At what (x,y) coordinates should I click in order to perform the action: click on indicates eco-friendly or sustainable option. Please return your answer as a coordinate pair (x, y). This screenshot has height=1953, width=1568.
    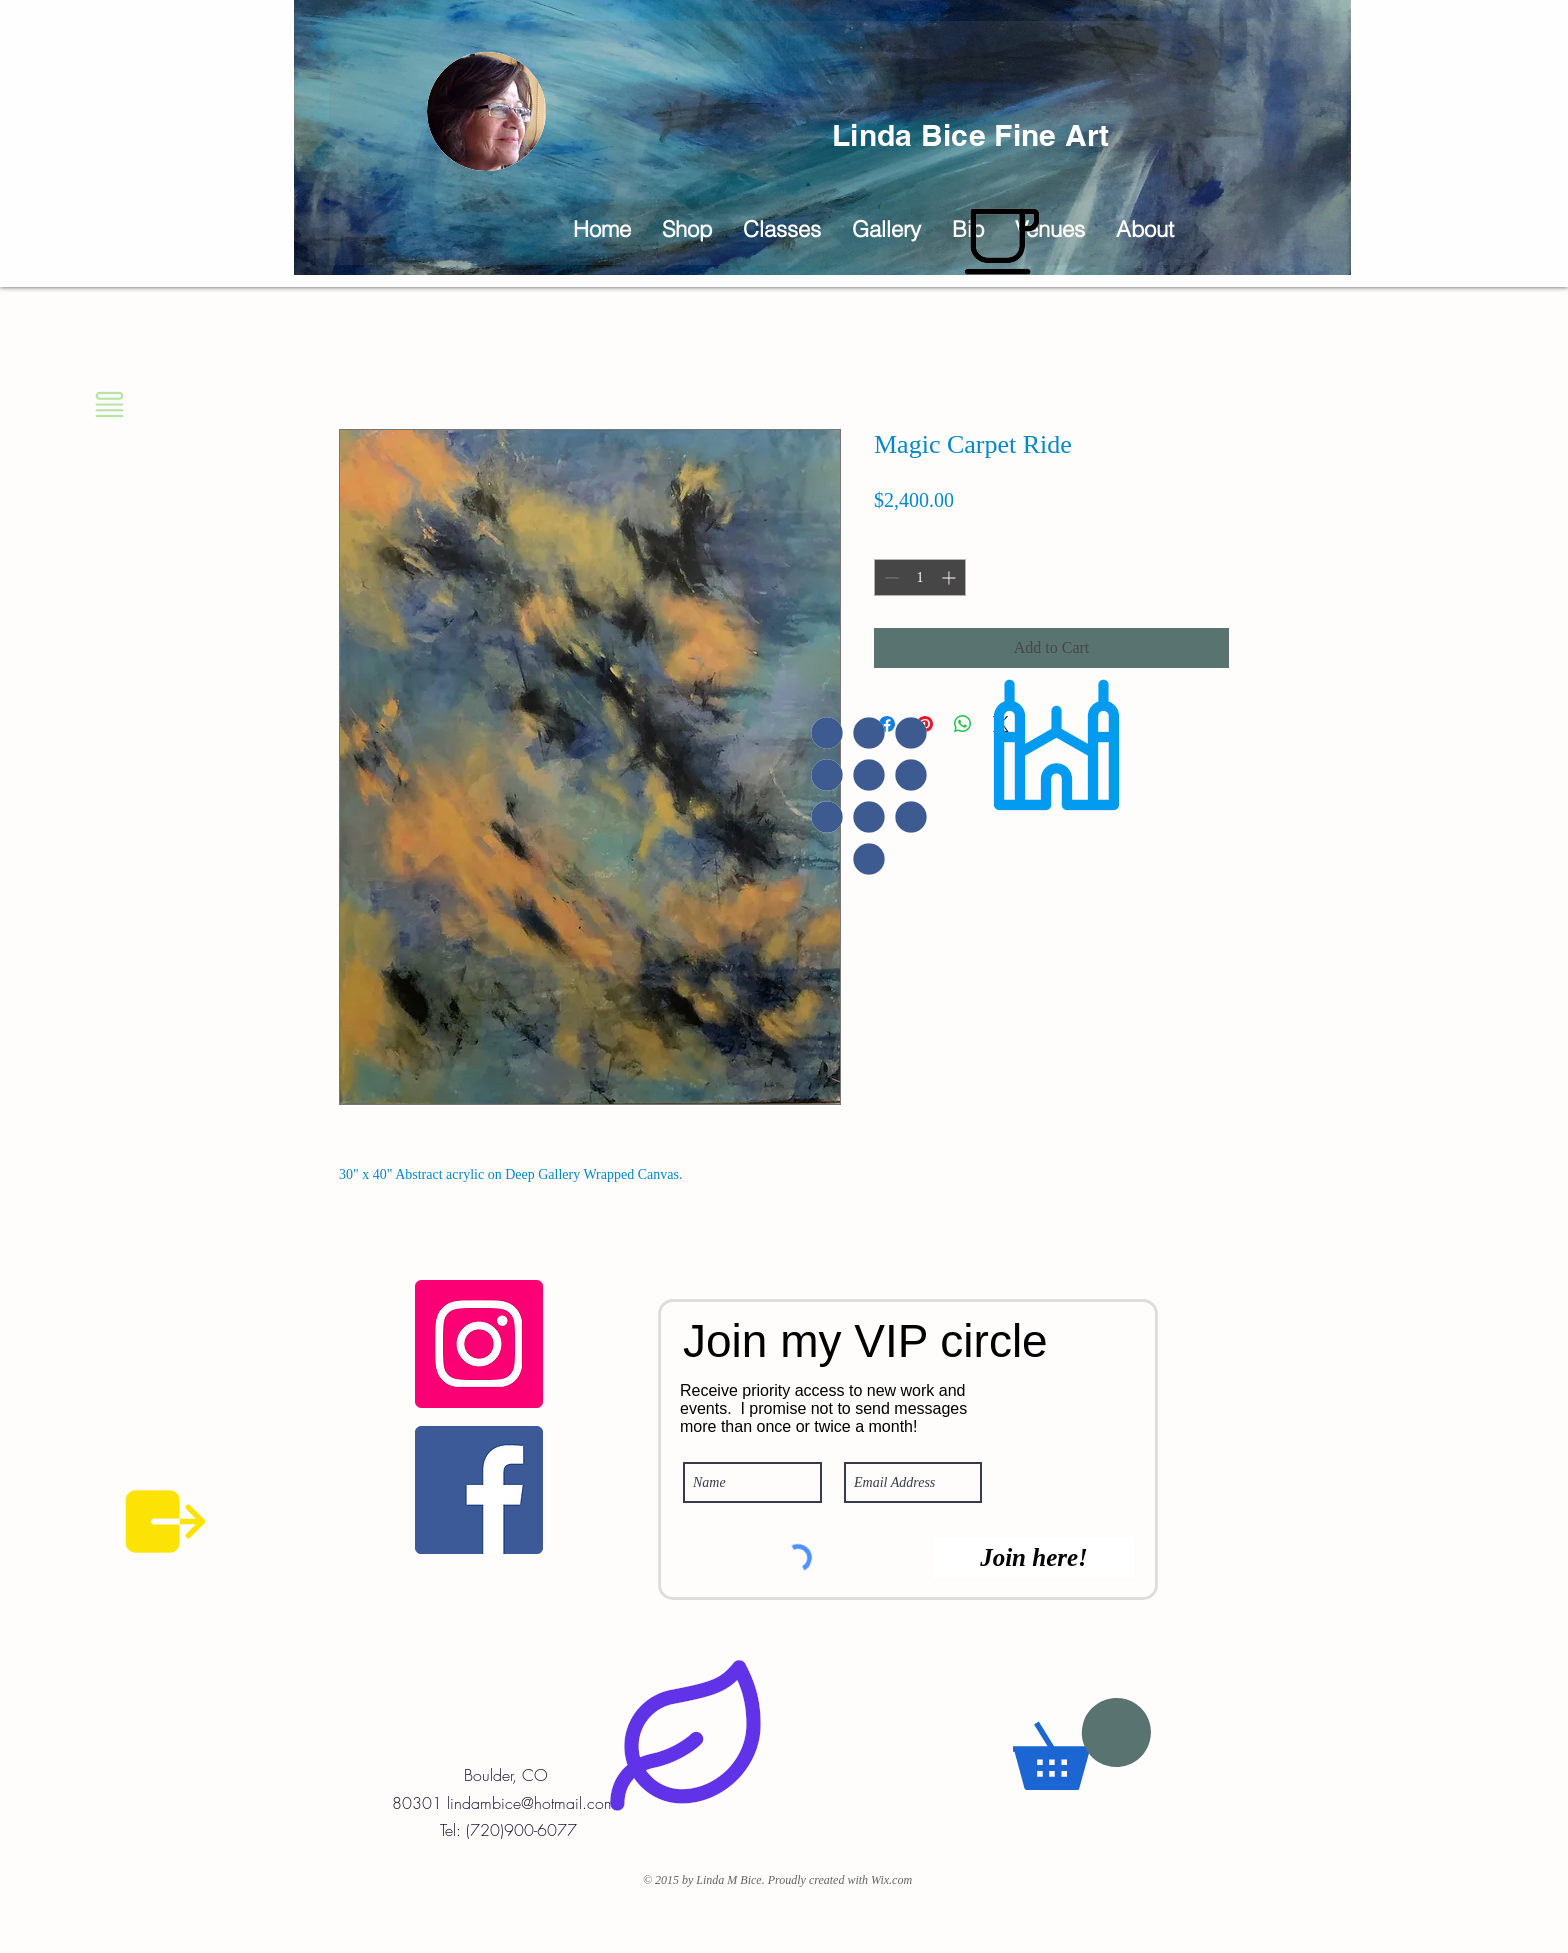
    Looking at the image, I should click on (689, 1739).